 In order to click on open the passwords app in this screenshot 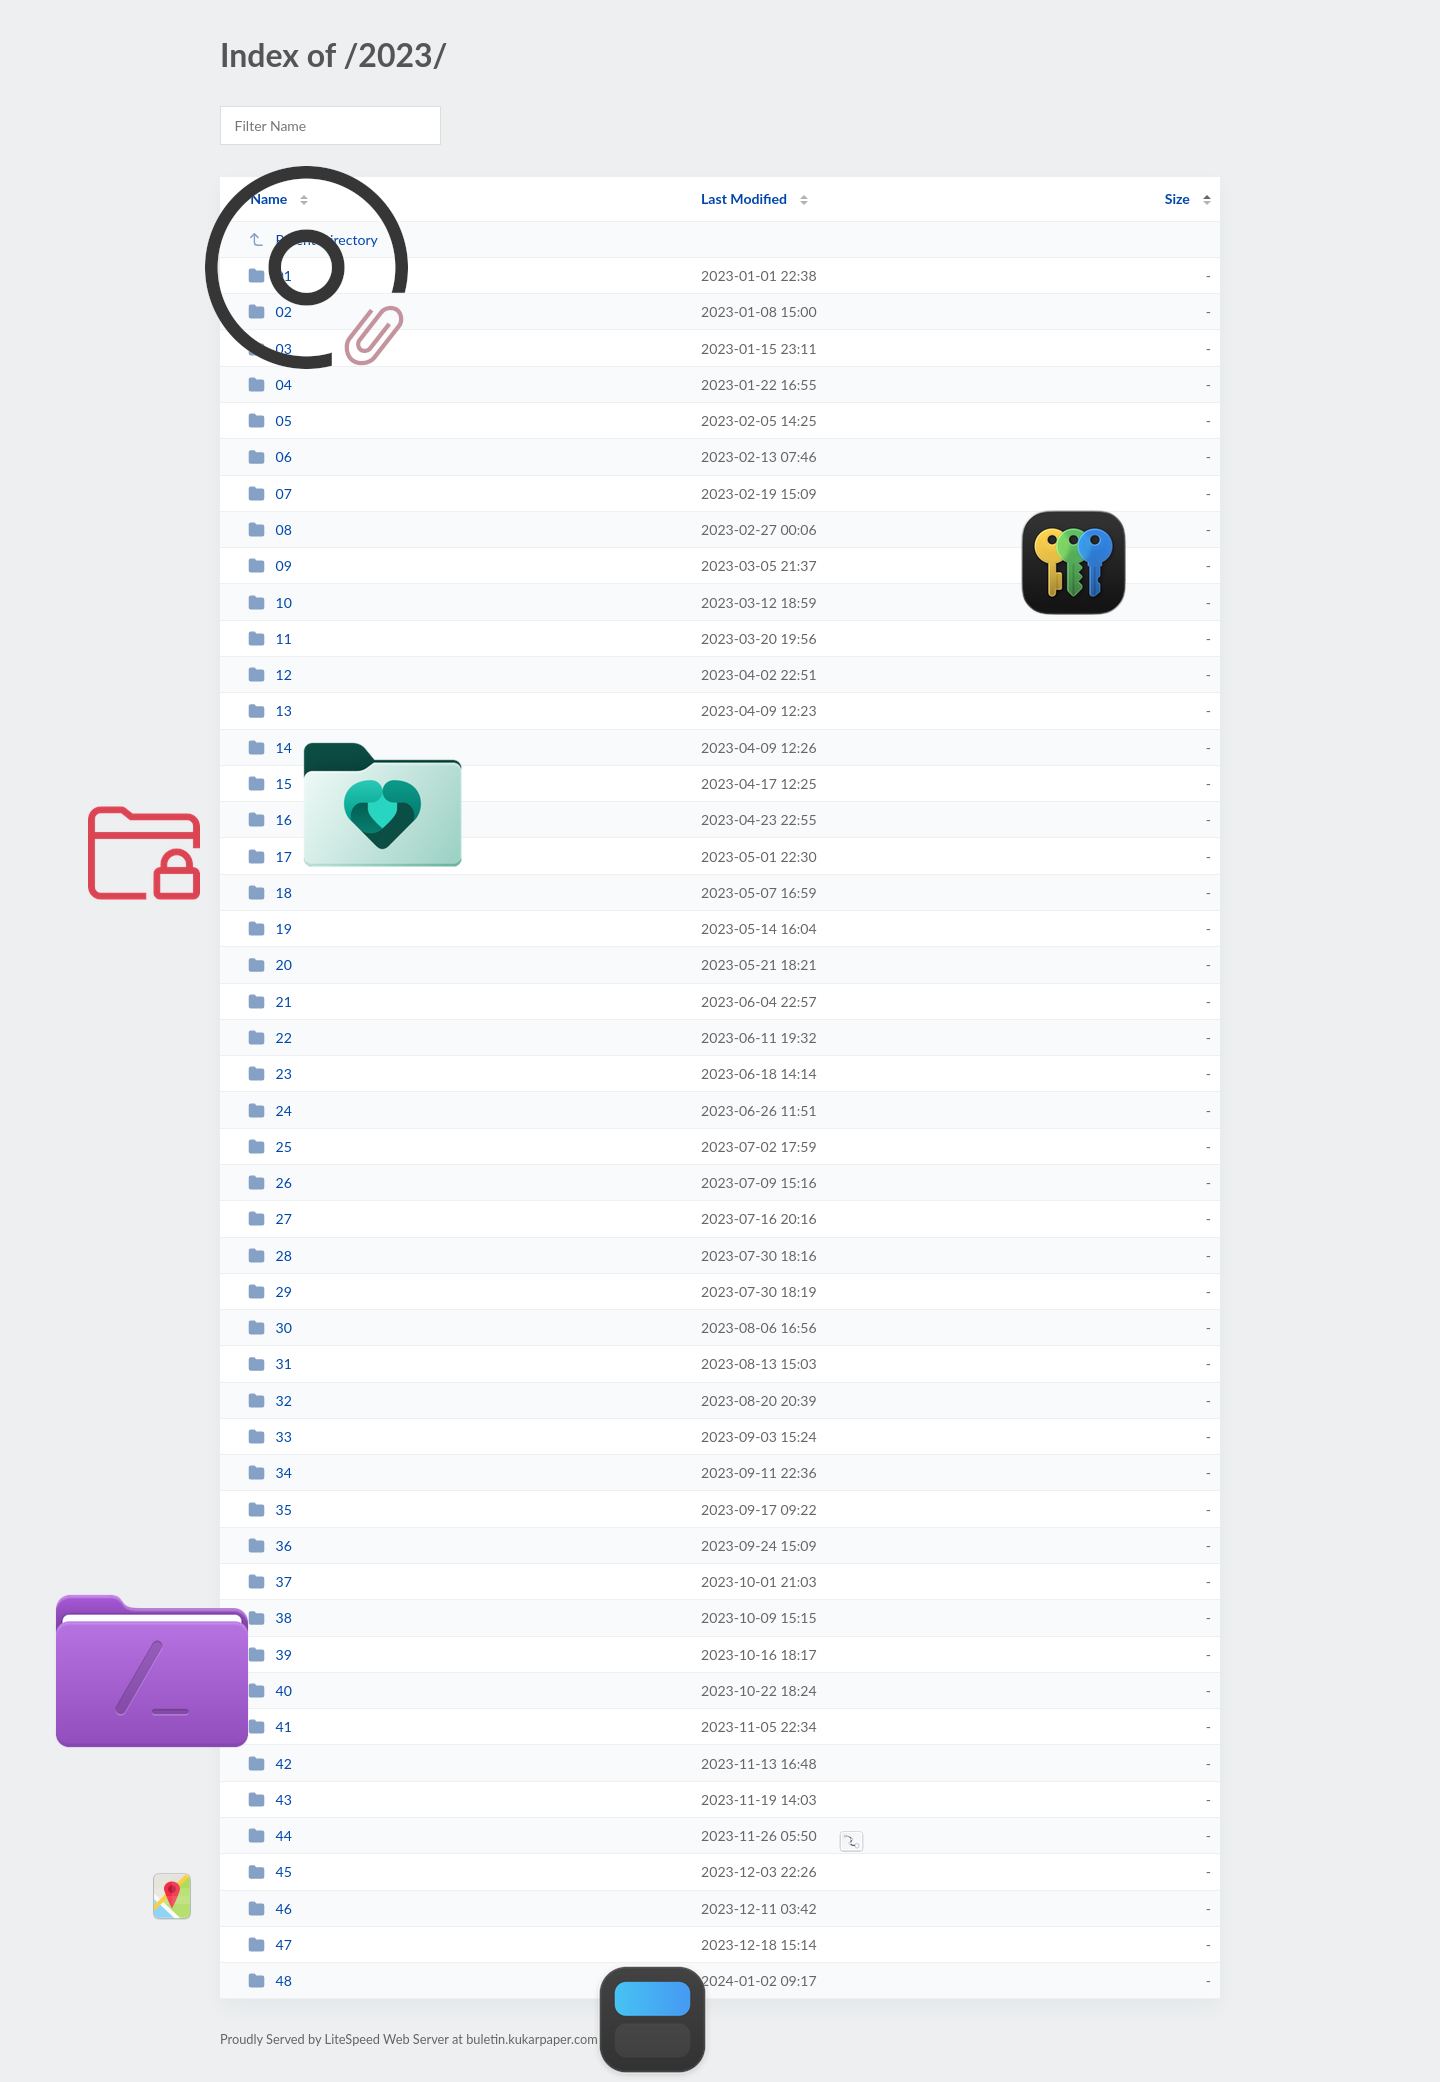, I will do `click(1073, 562)`.